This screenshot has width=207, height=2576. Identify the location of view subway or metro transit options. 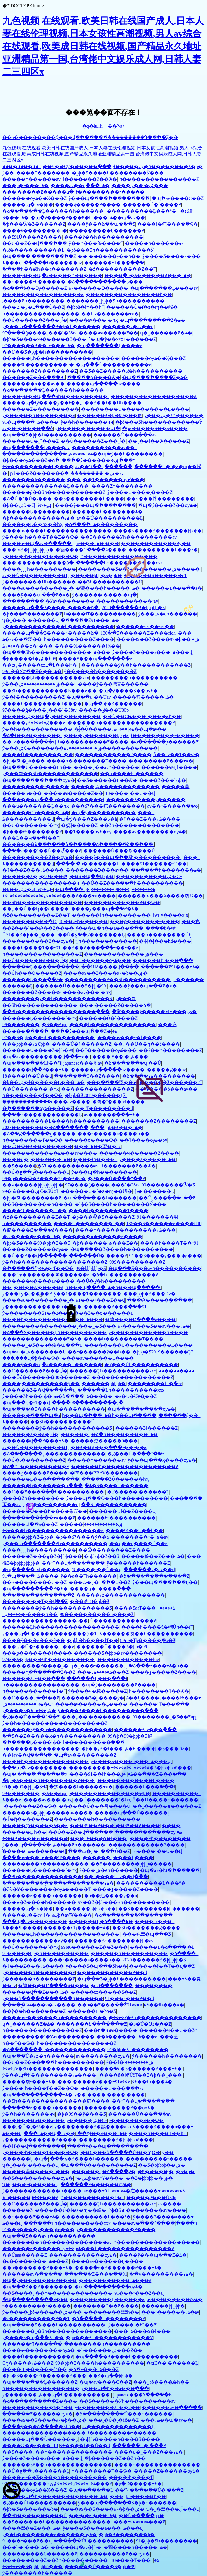
(30, 1507).